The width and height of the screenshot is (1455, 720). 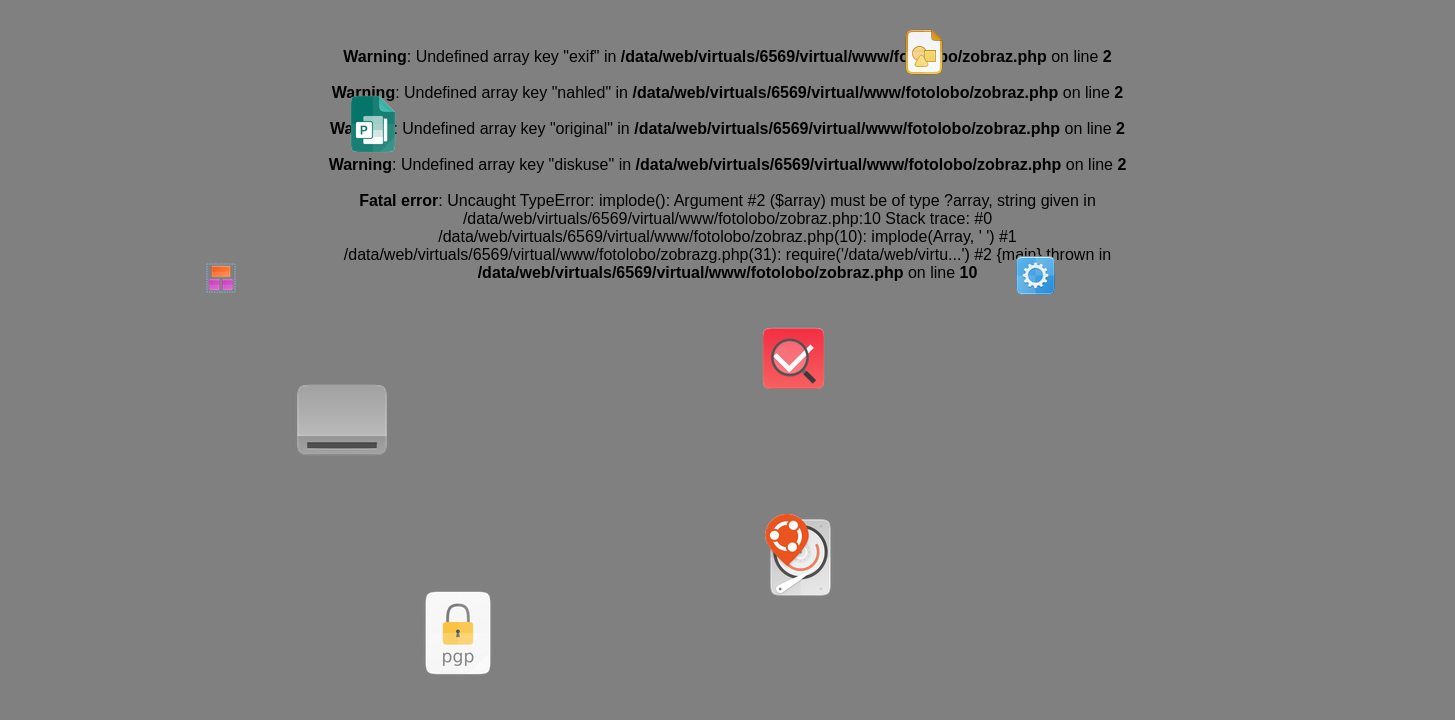 I want to click on a libreoffice draw document file, so click(x=924, y=52).